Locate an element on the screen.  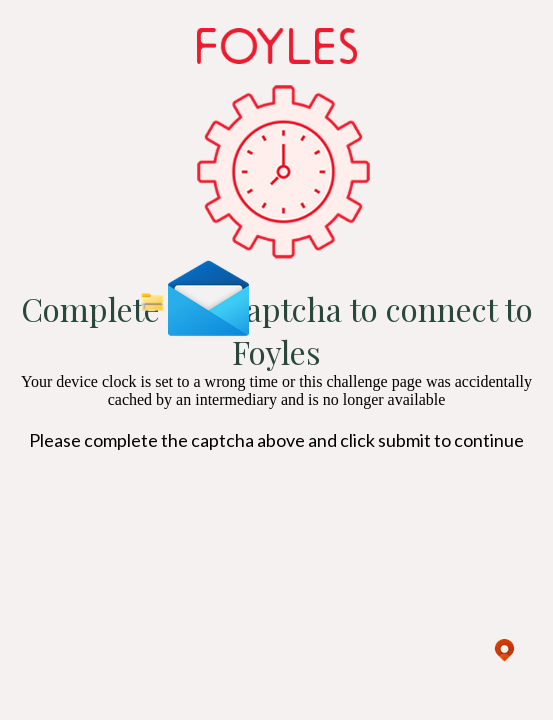
open the maps app is located at coordinates (504, 650).